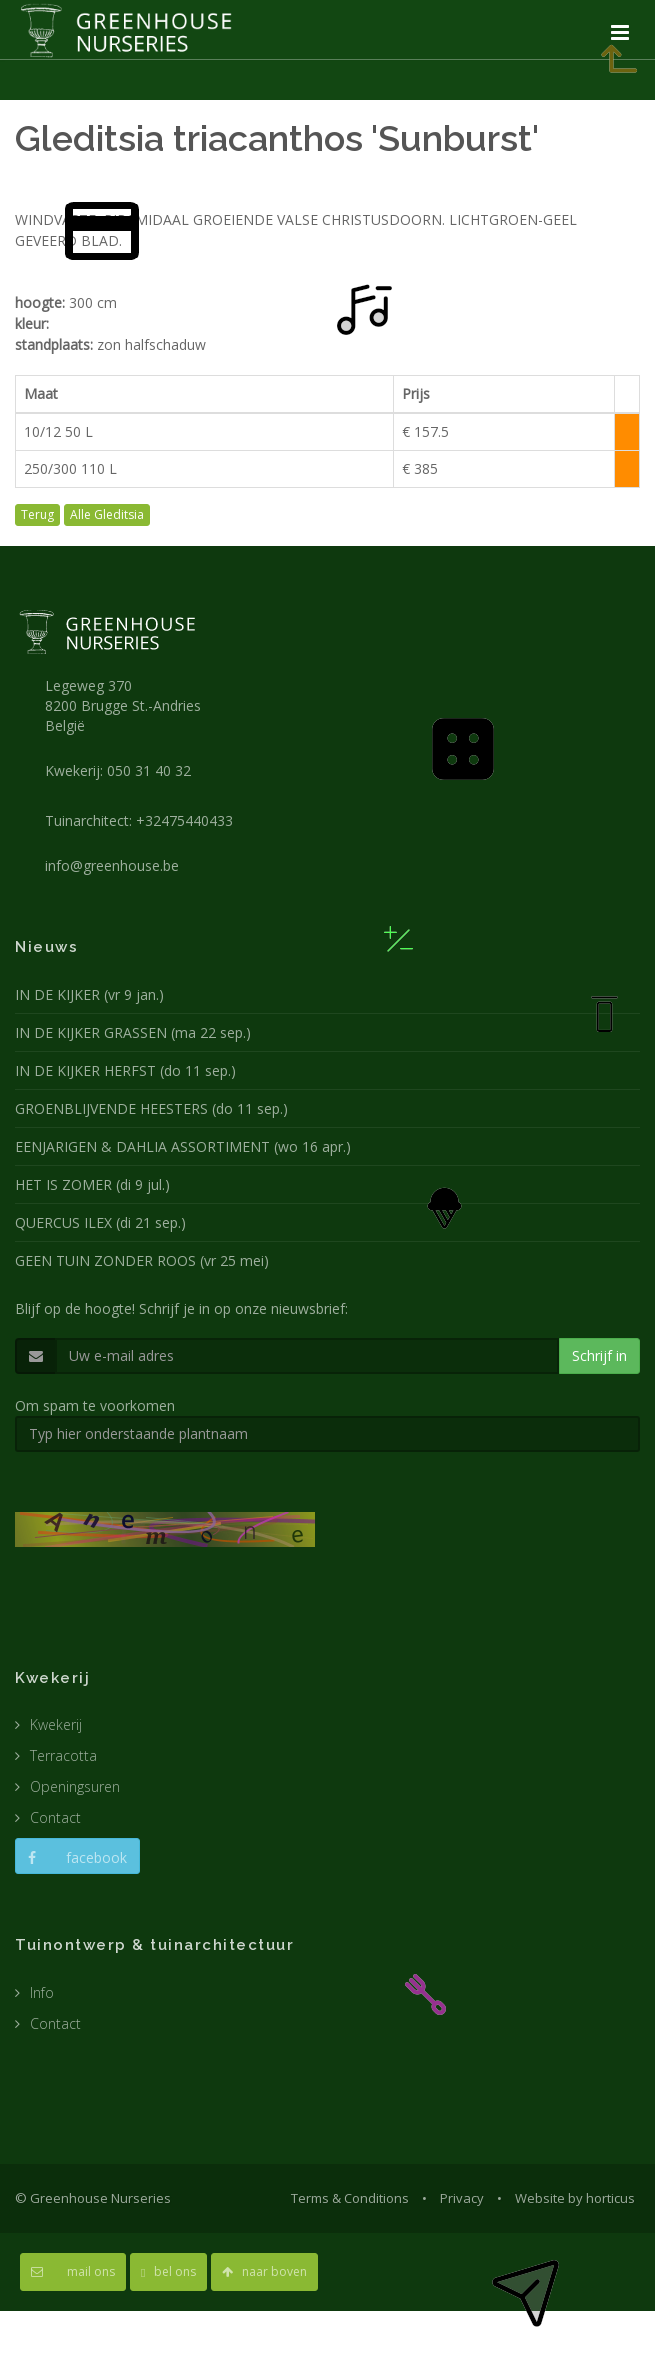 The width and height of the screenshot is (655, 2371). I want to click on toggle between adding and subtracting values, so click(398, 940).